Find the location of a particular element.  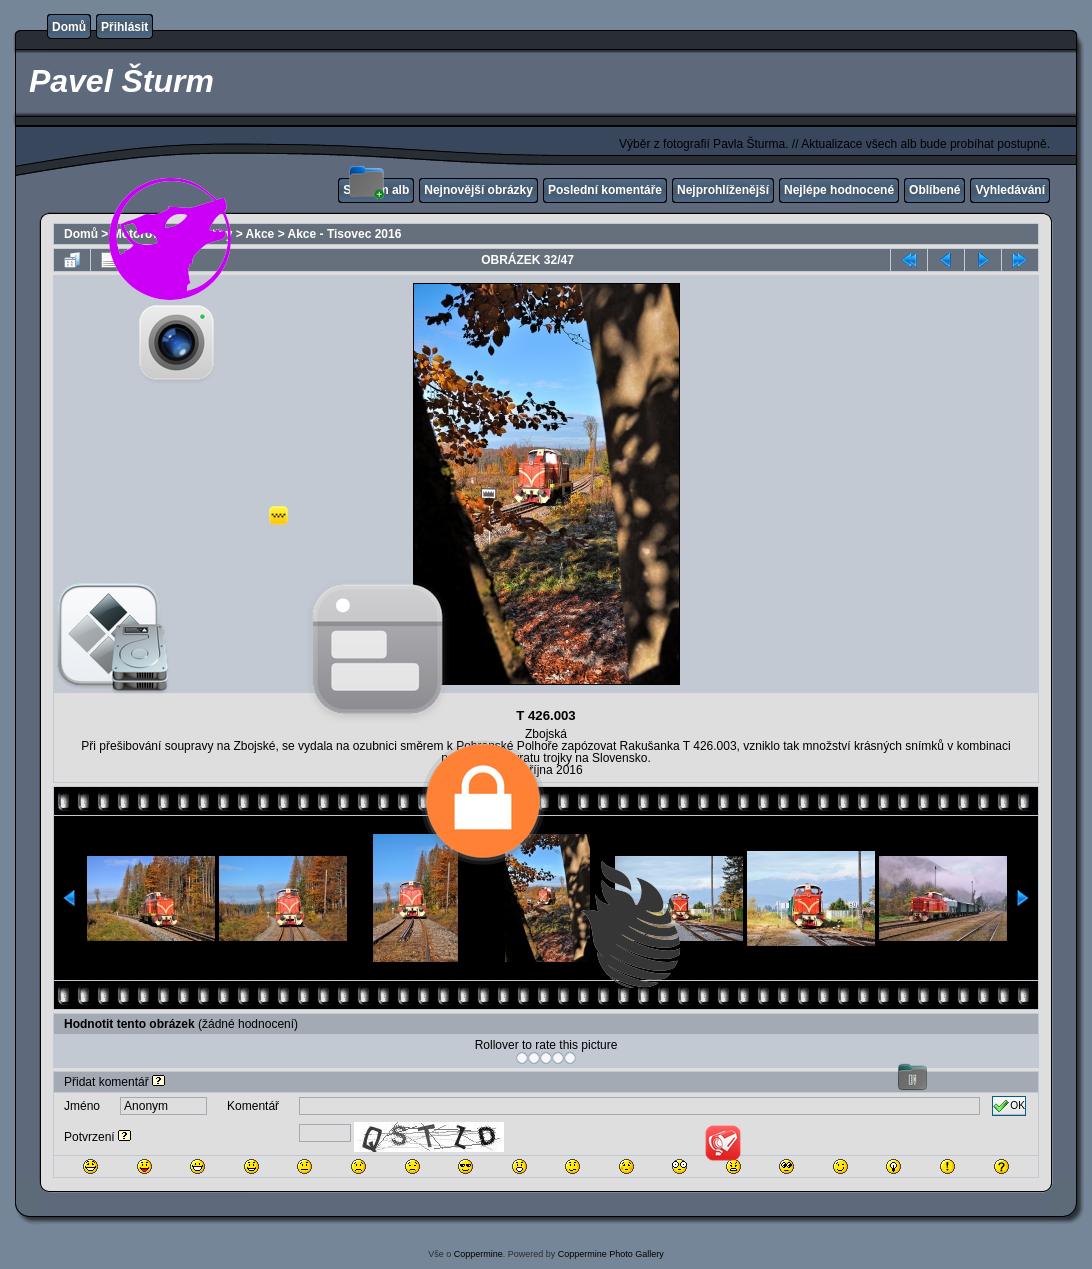

access your templates folder is located at coordinates (912, 1076).